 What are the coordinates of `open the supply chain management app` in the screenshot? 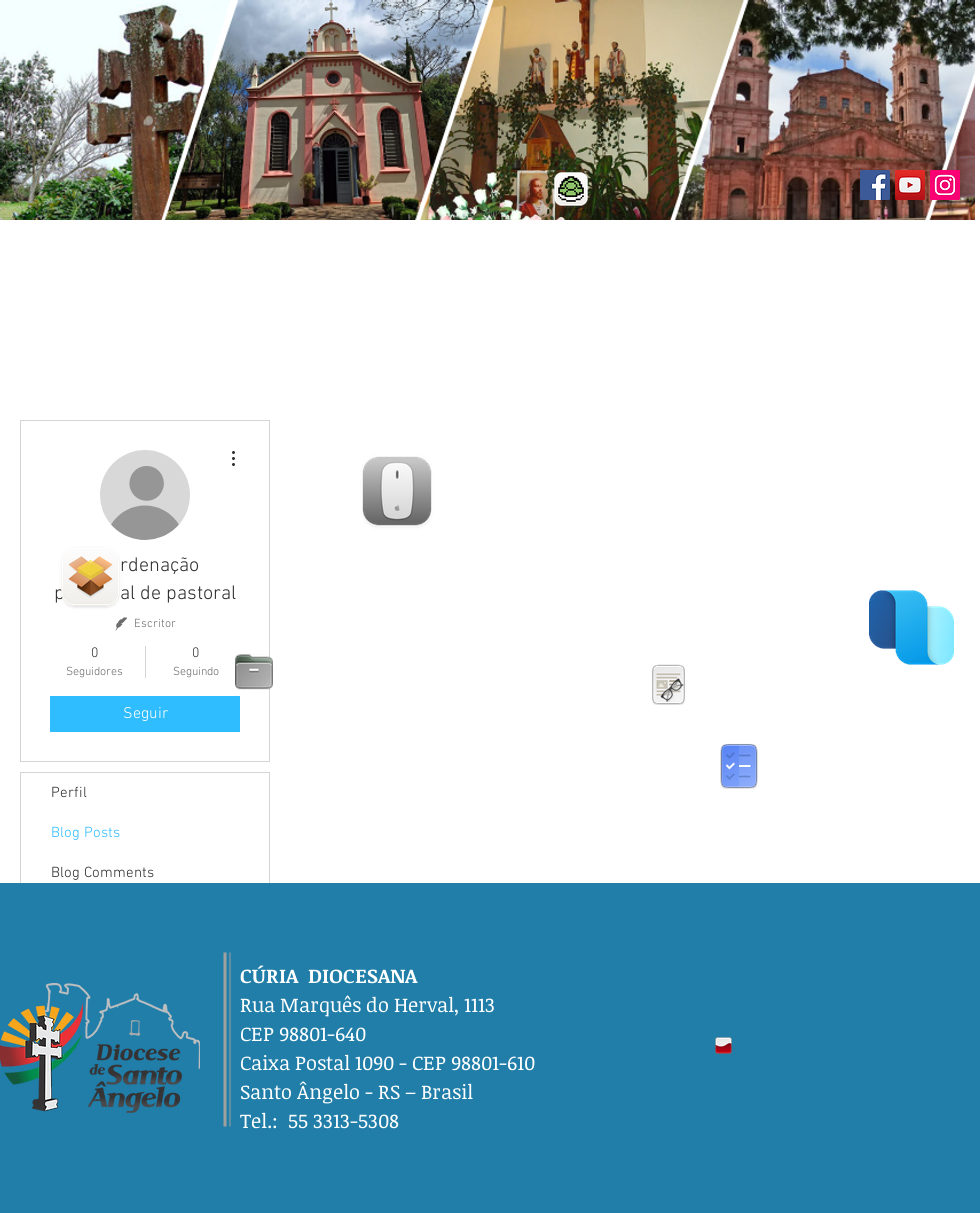 It's located at (911, 627).